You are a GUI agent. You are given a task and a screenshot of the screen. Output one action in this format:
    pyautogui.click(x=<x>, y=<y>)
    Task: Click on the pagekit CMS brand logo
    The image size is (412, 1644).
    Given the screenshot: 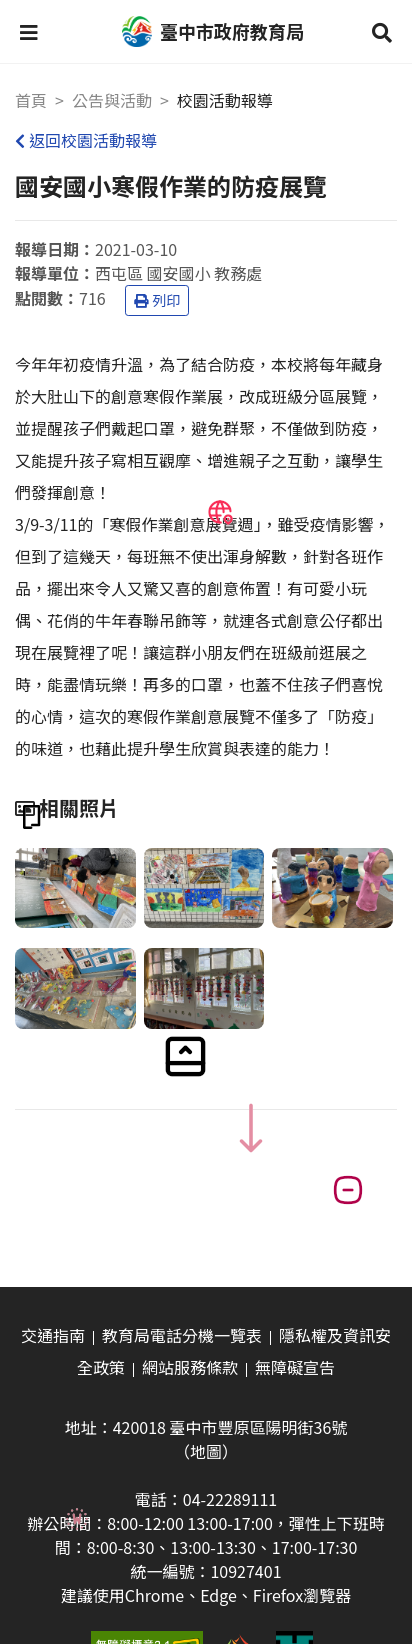 What is the action you would take?
    pyautogui.click(x=31, y=817)
    